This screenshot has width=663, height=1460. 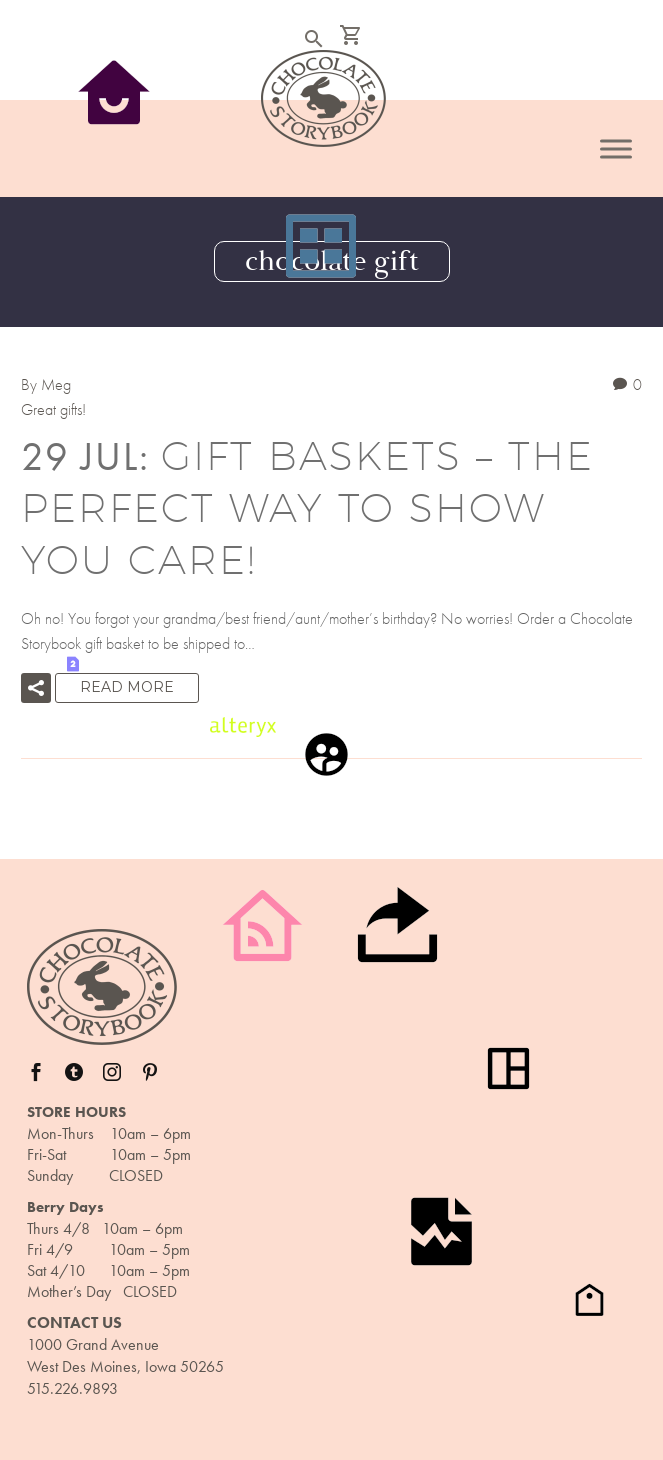 I want to click on switch to grid layout view, so click(x=508, y=1068).